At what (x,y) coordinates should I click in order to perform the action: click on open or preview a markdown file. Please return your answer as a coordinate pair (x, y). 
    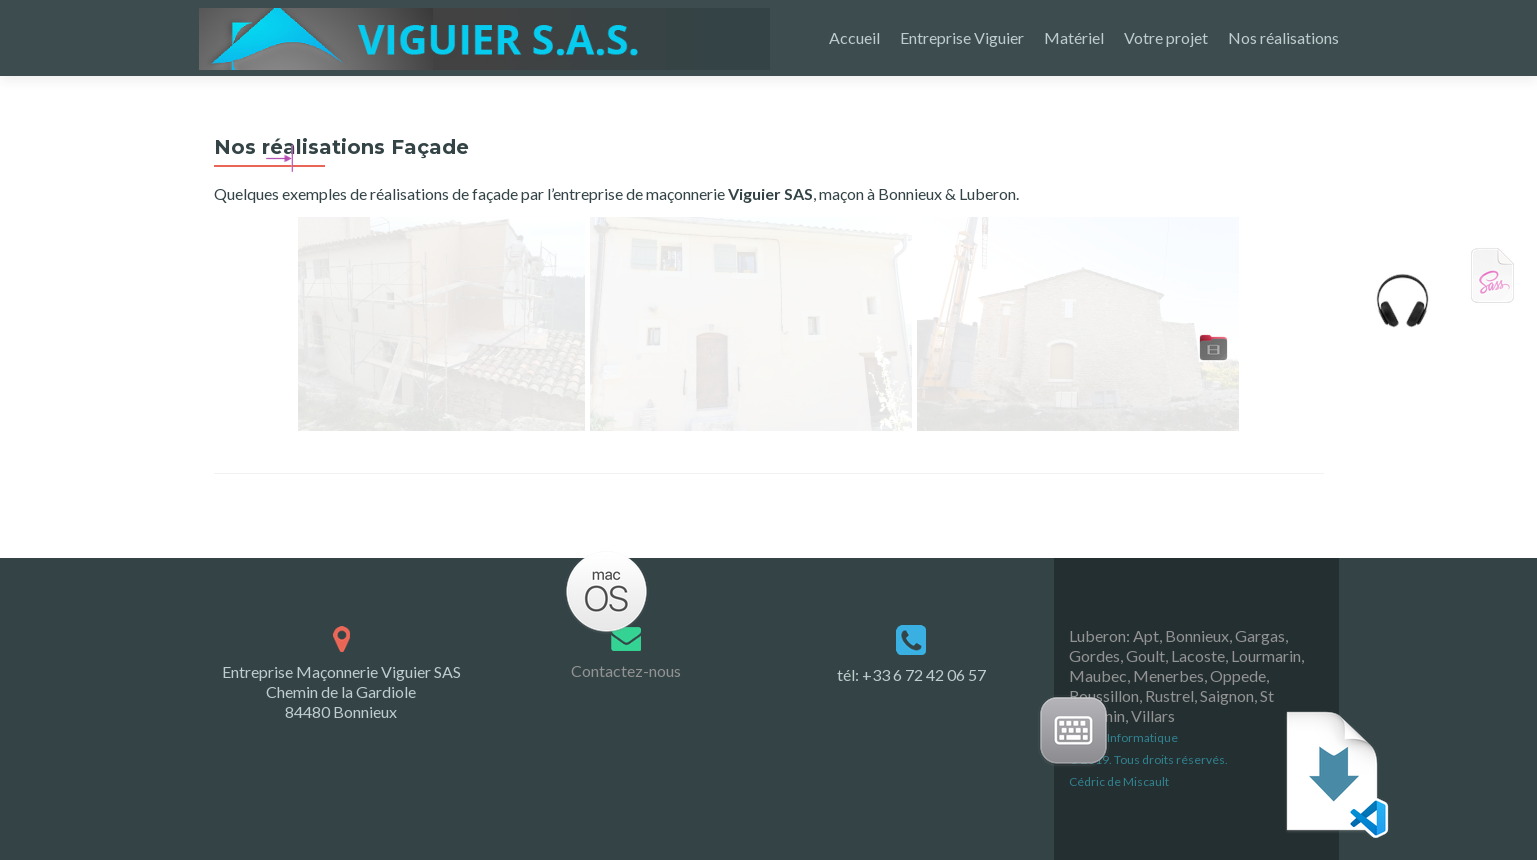
    Looking at the image, I should click on (1332, 774).